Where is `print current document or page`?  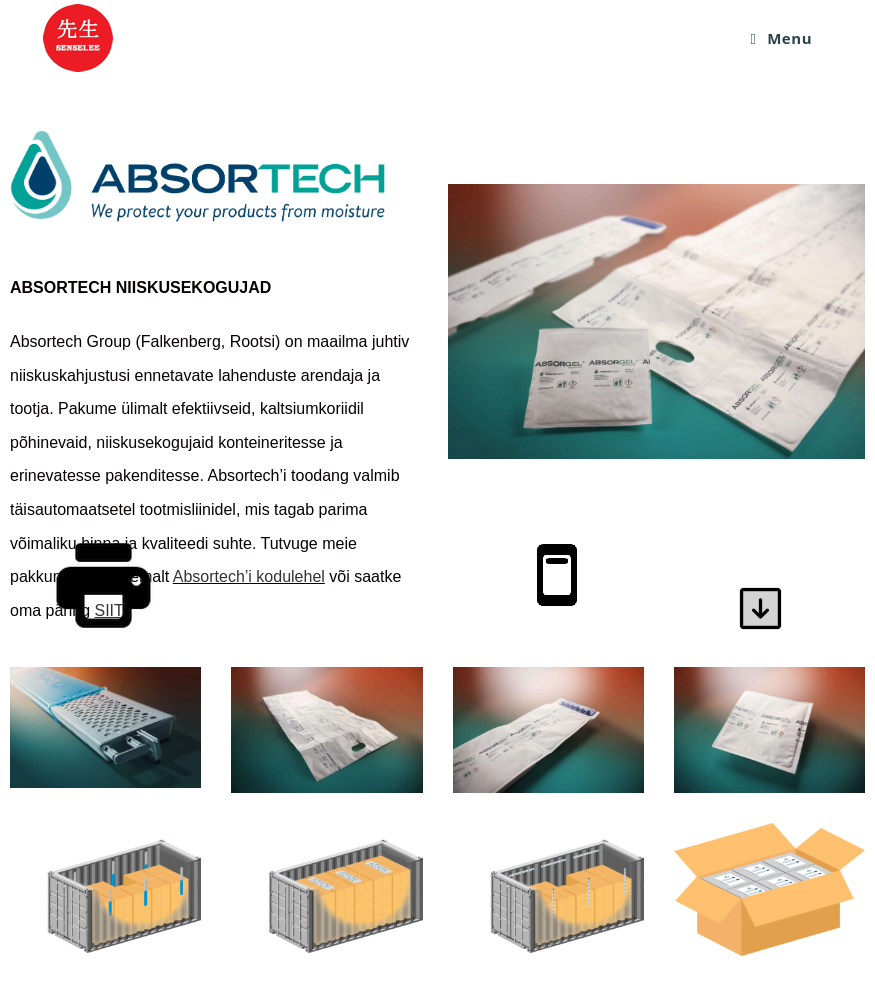 print current document or page is located at coordinates (103, 585).